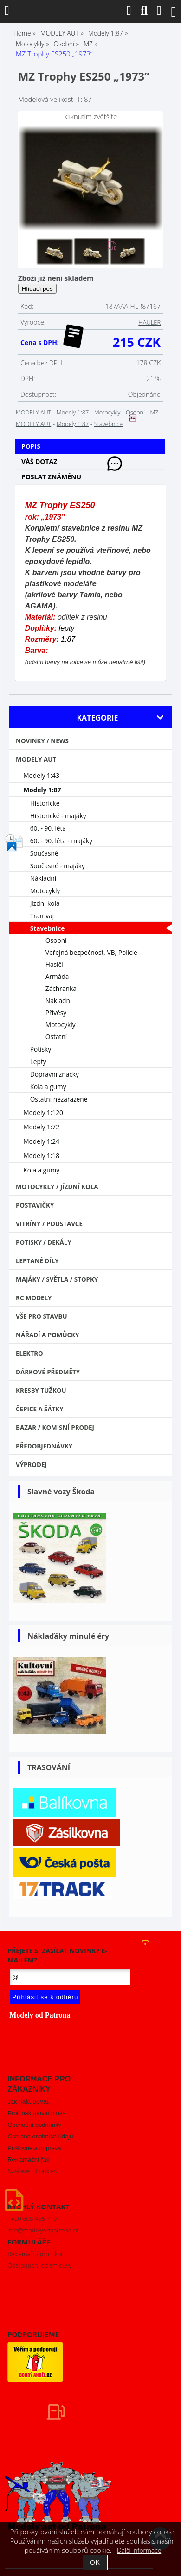 The height and width of the screenshot is (2576, 181). I want to click on view or access your resume/CV, so click(73, 336).